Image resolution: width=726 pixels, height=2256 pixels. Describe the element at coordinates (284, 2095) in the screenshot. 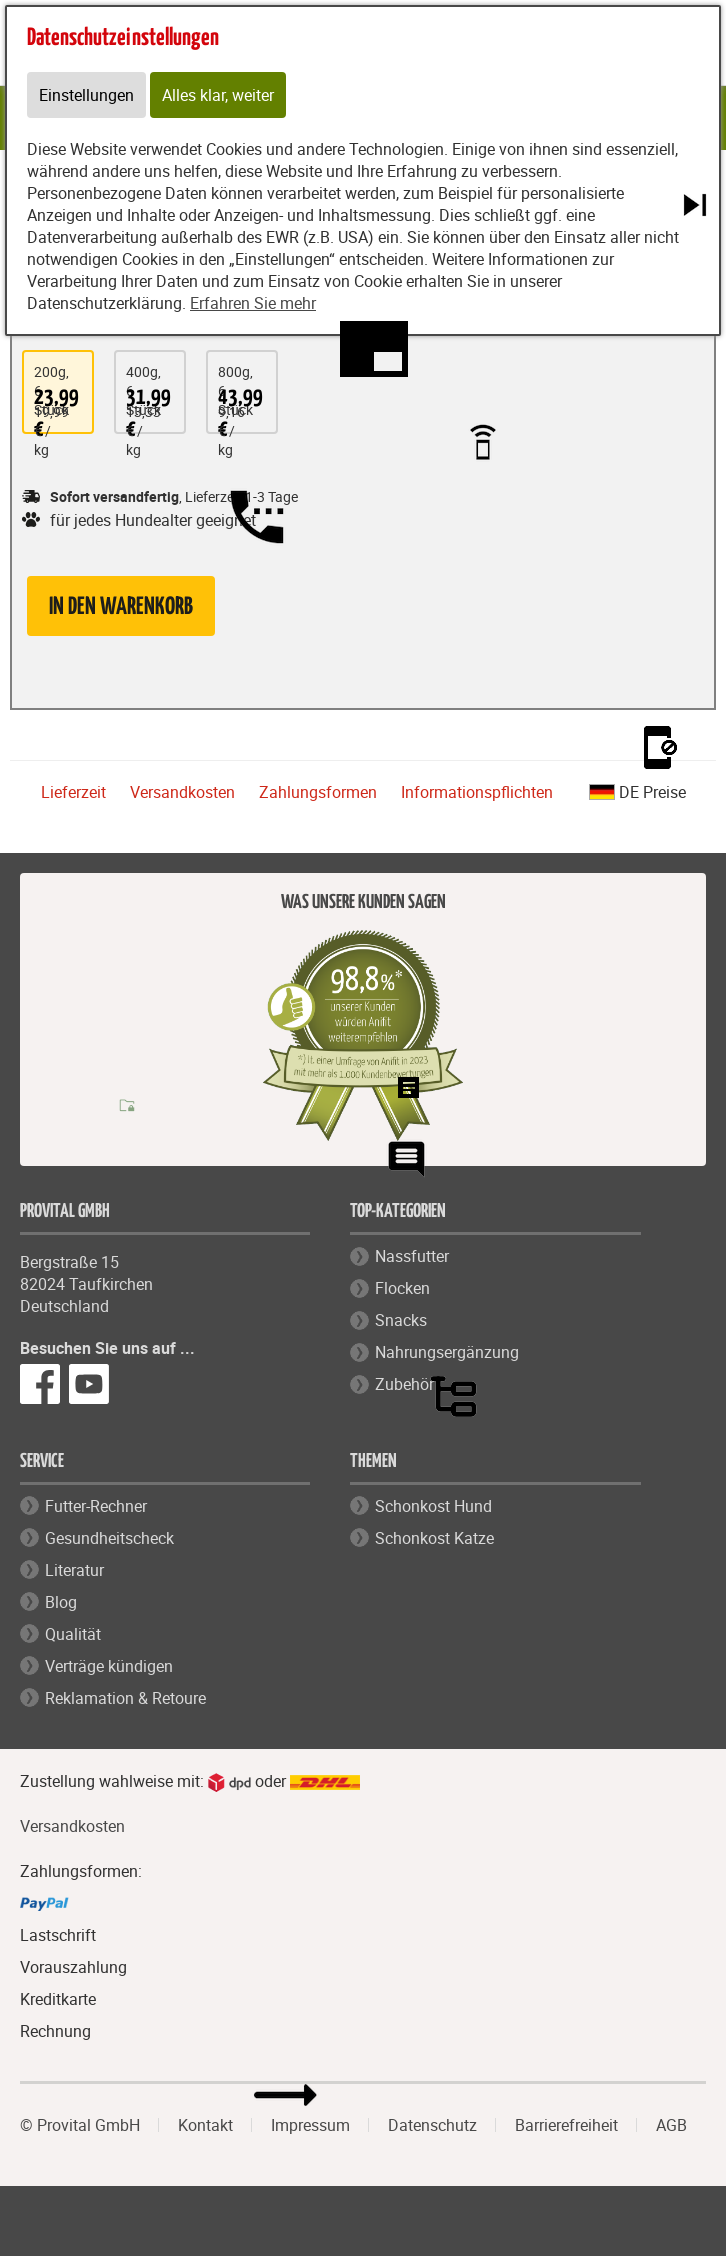

I see `indicates no change or stable trend` at that location.